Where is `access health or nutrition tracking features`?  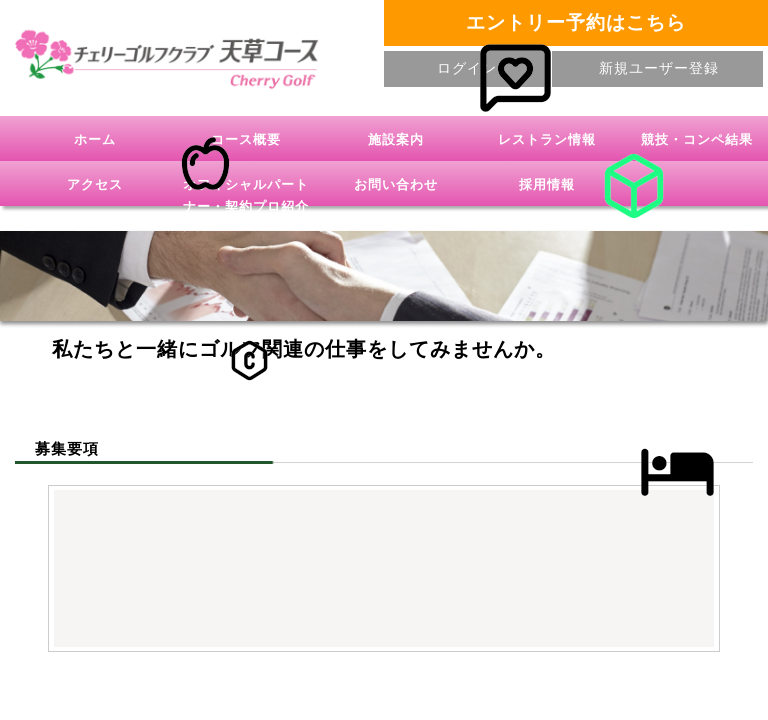
access health or nutrition tracking features is located at coordinates (205, 163).